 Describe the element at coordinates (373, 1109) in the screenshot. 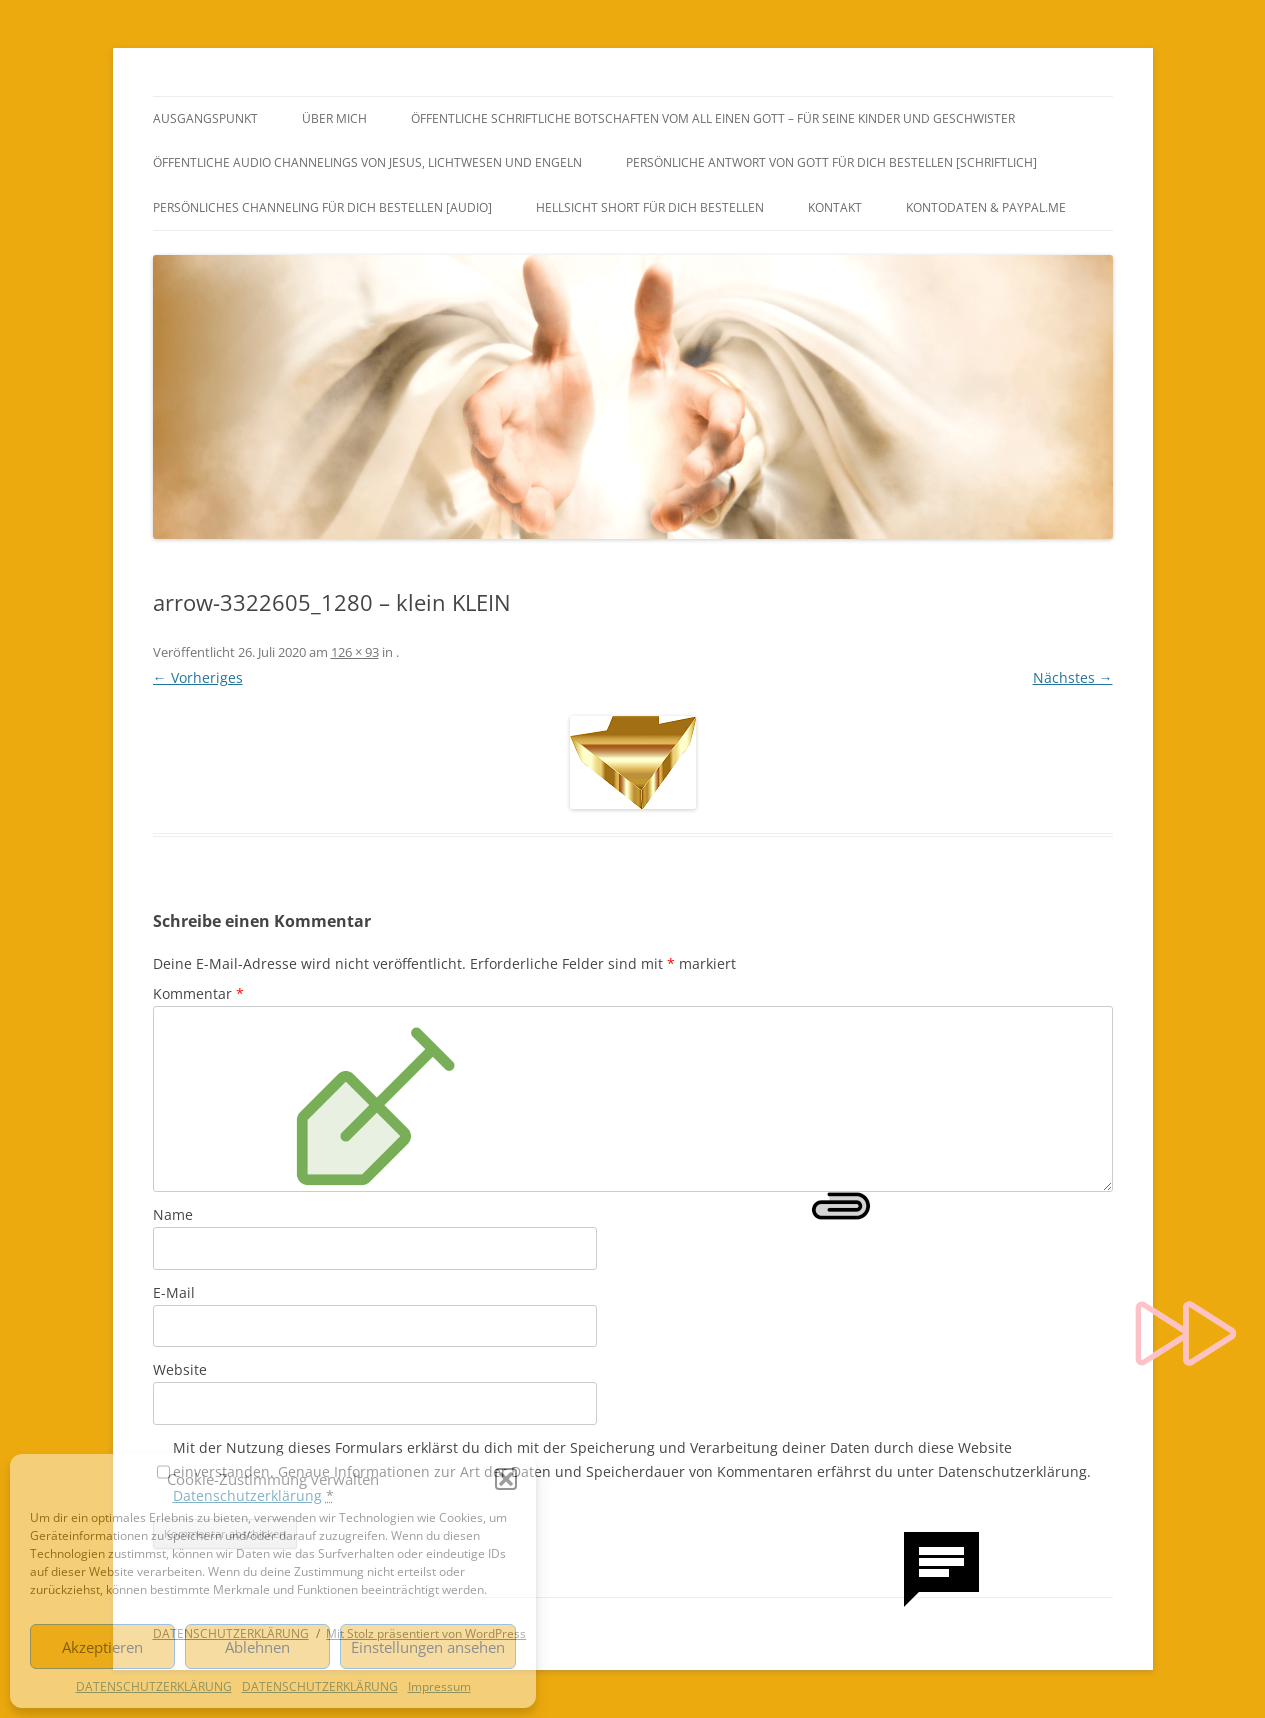

I see `gardening or landscaping tools` at that location.